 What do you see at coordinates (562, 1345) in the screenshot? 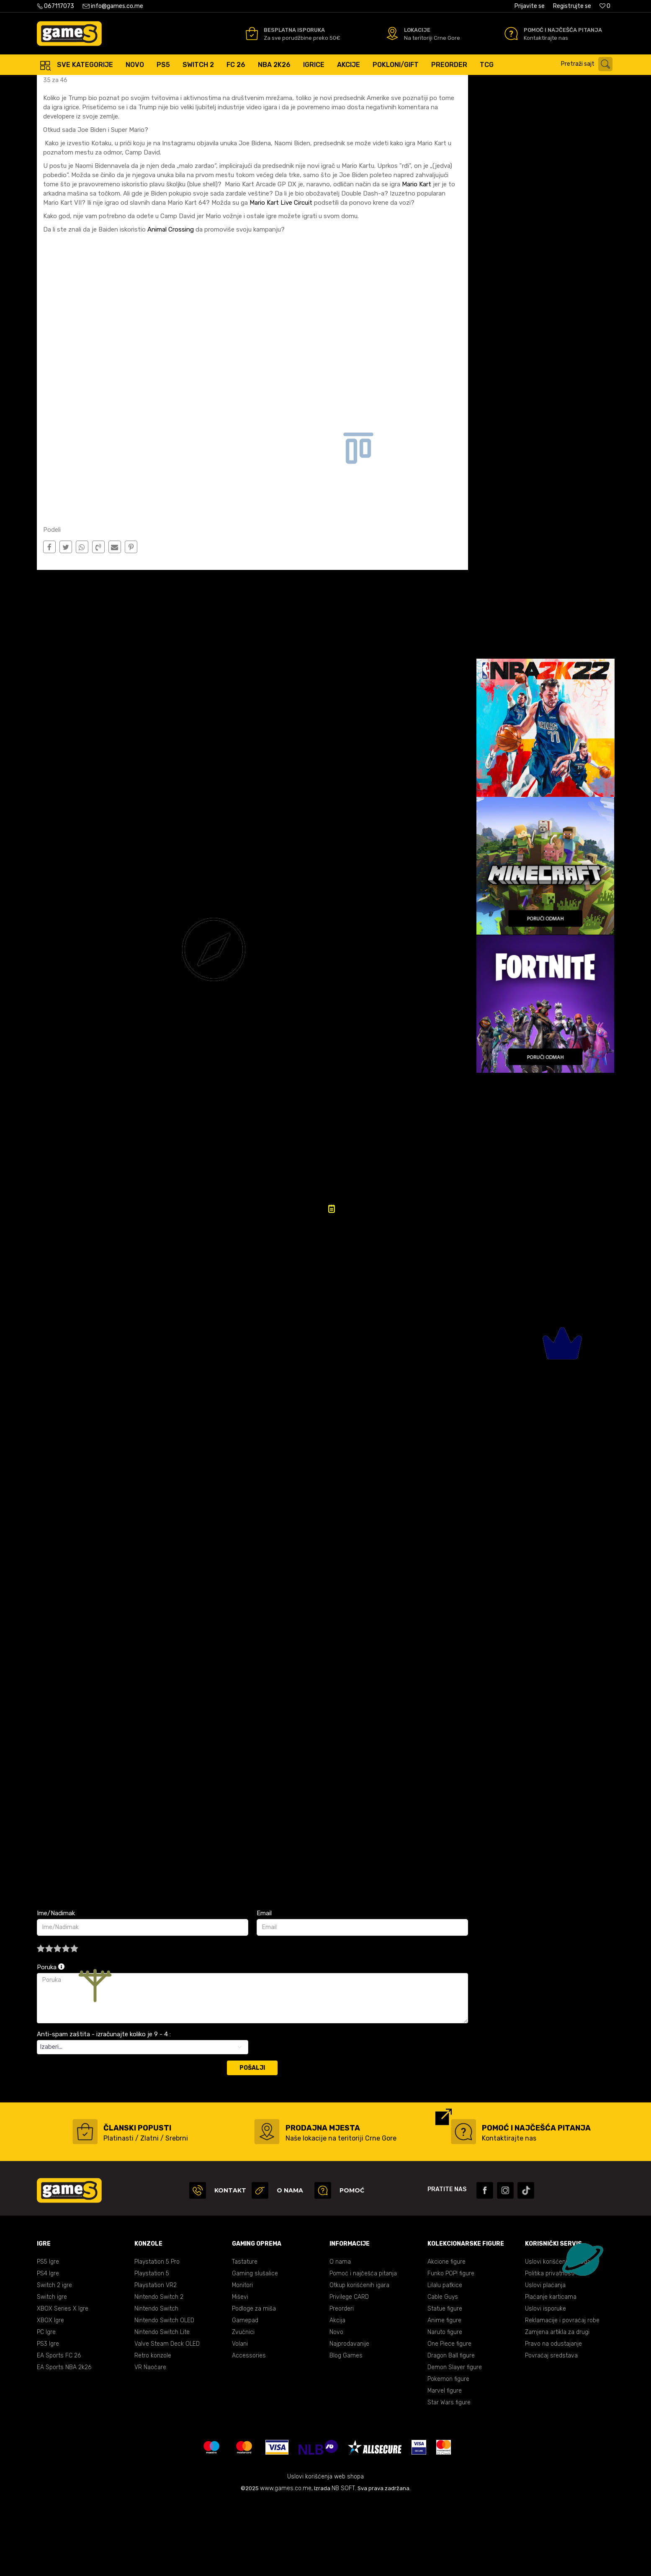
I see `indicates premium or VIP membership status` at bounding box center [562, 1345].